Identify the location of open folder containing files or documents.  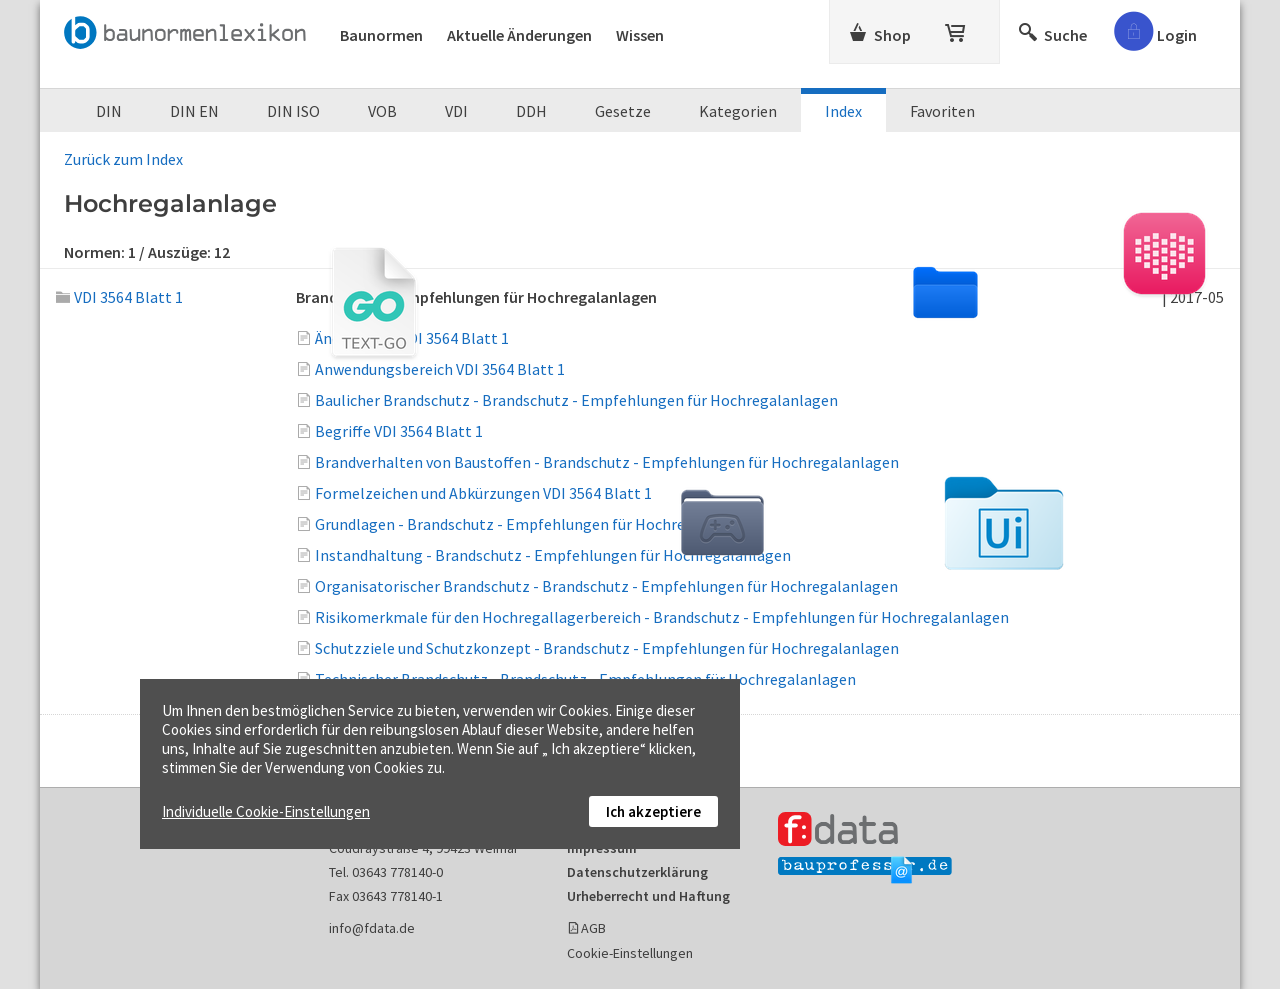
(945, 292).